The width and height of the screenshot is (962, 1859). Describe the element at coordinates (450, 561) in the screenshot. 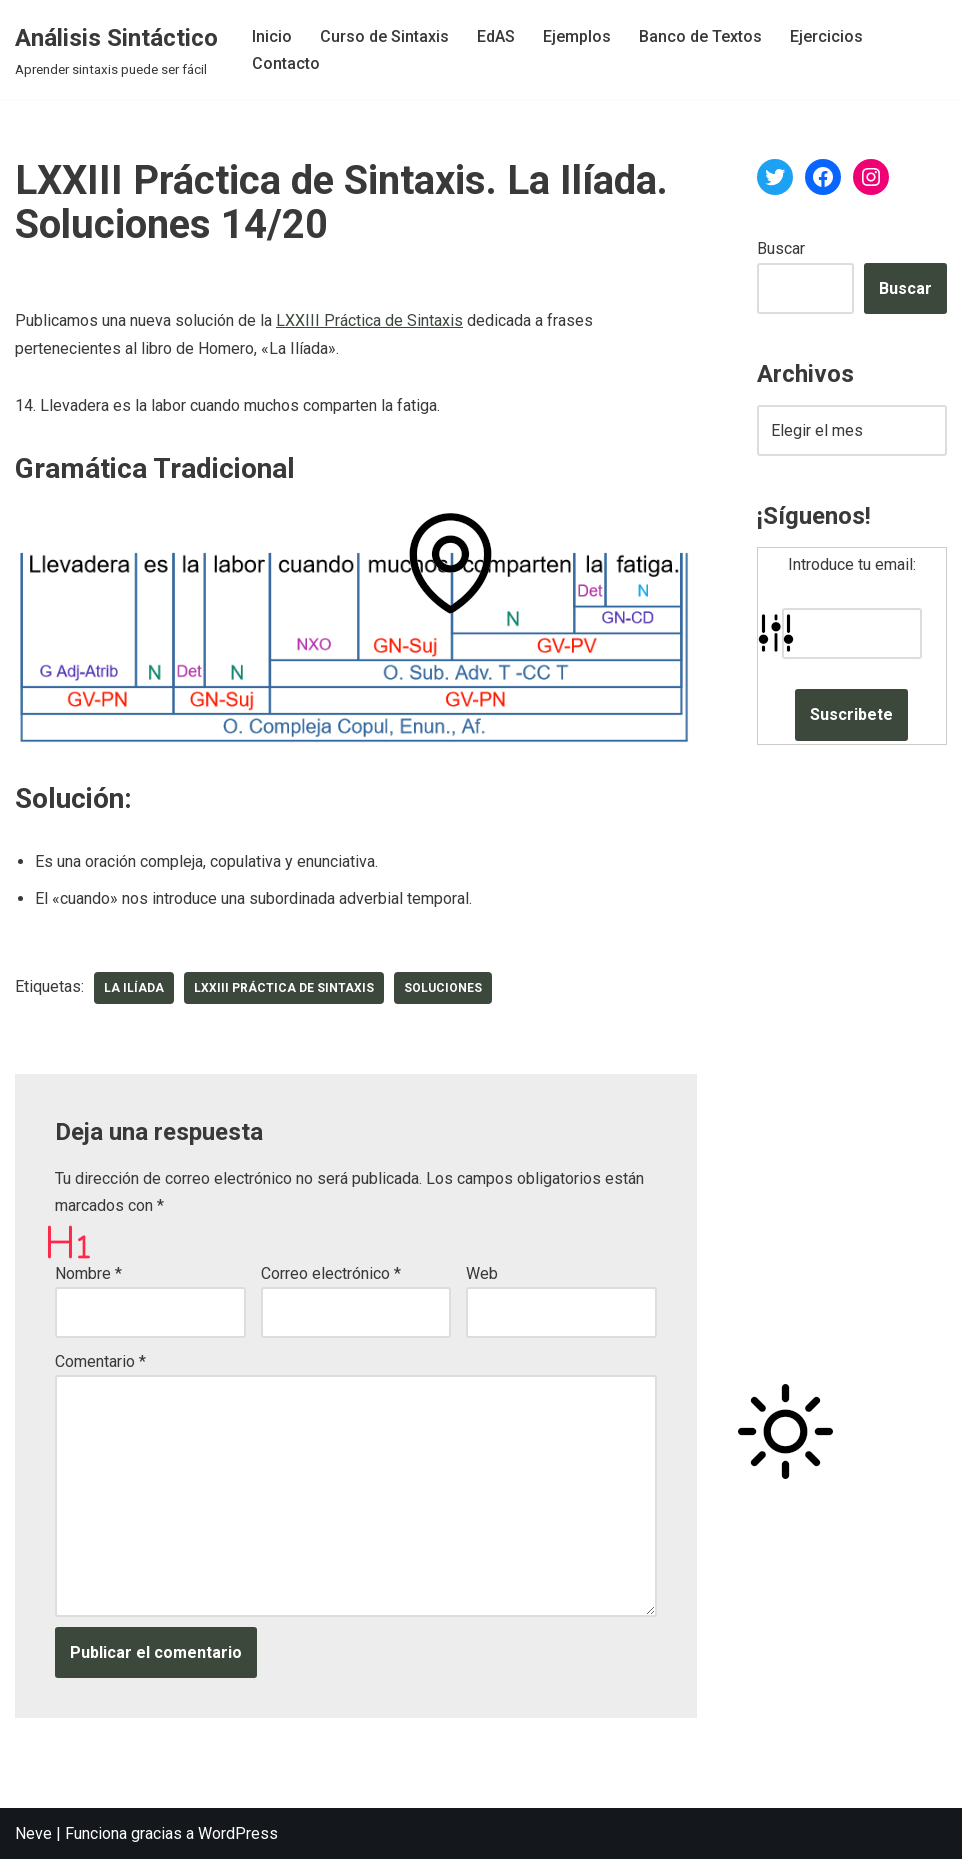

I see `view or set a location on the map` at that location.